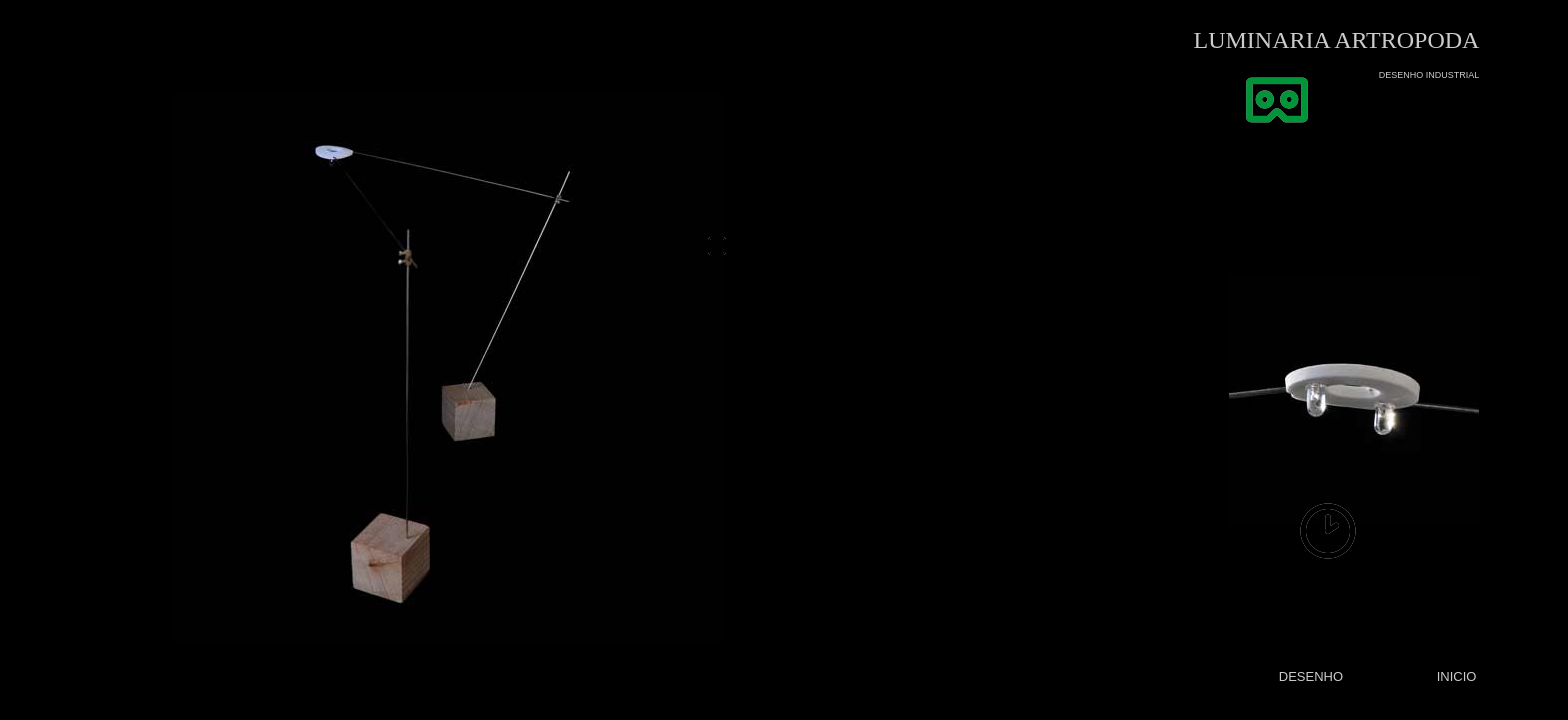 The width and height of the screenshot is (1568, 720). What do you see at coordinates (1277, 100) in the screenshot?
I see `launch google cardboard VR experience` at bounding box center [1277, 100].